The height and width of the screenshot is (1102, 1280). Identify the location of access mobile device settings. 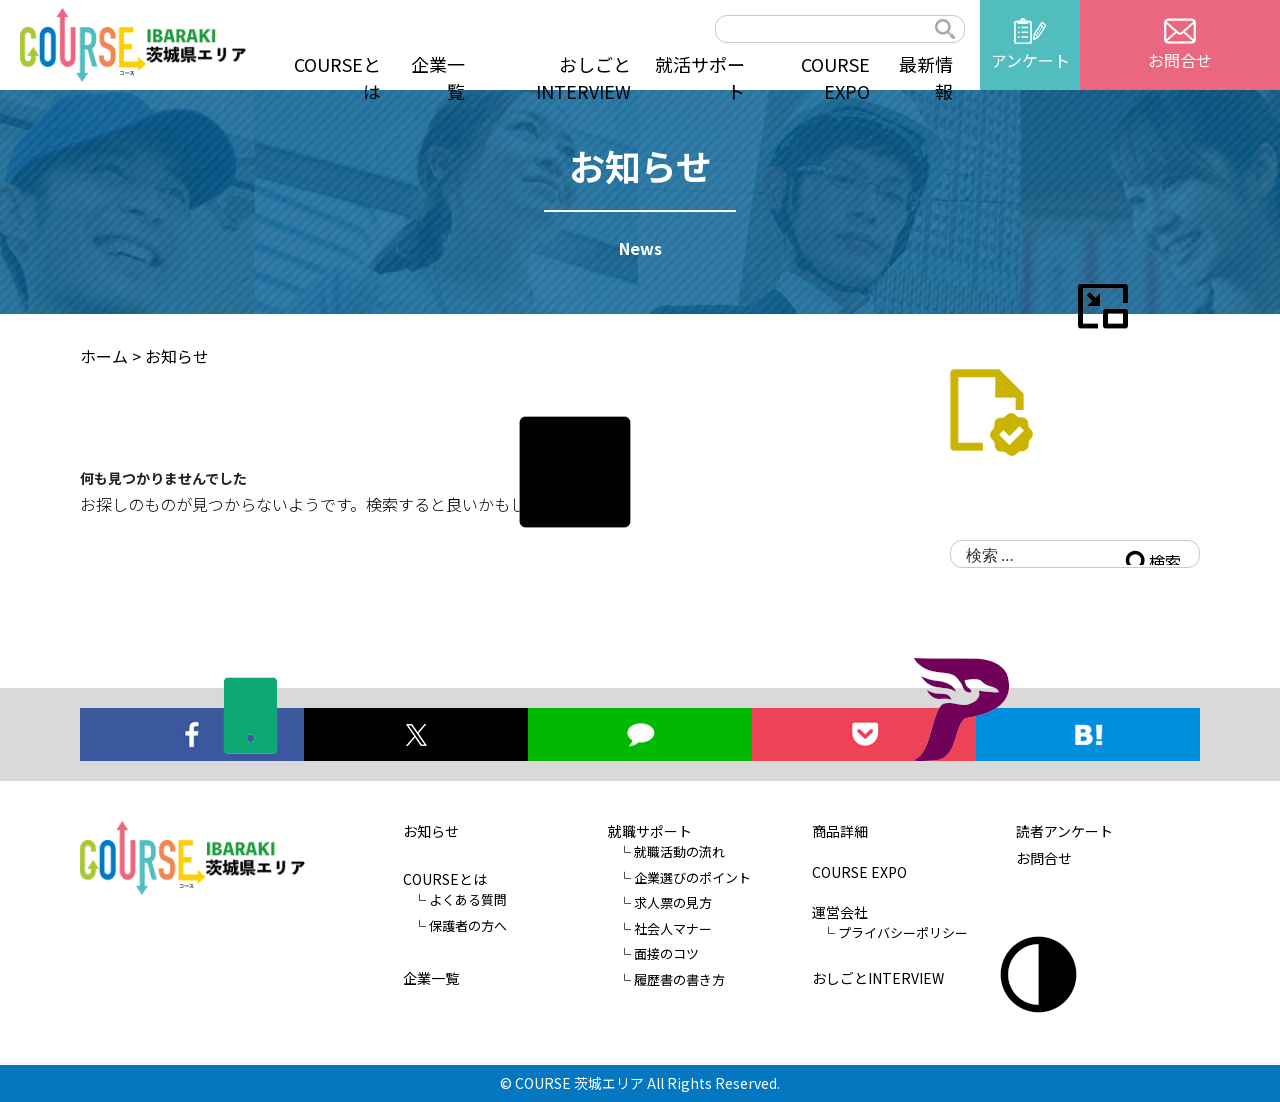
(250, 715).